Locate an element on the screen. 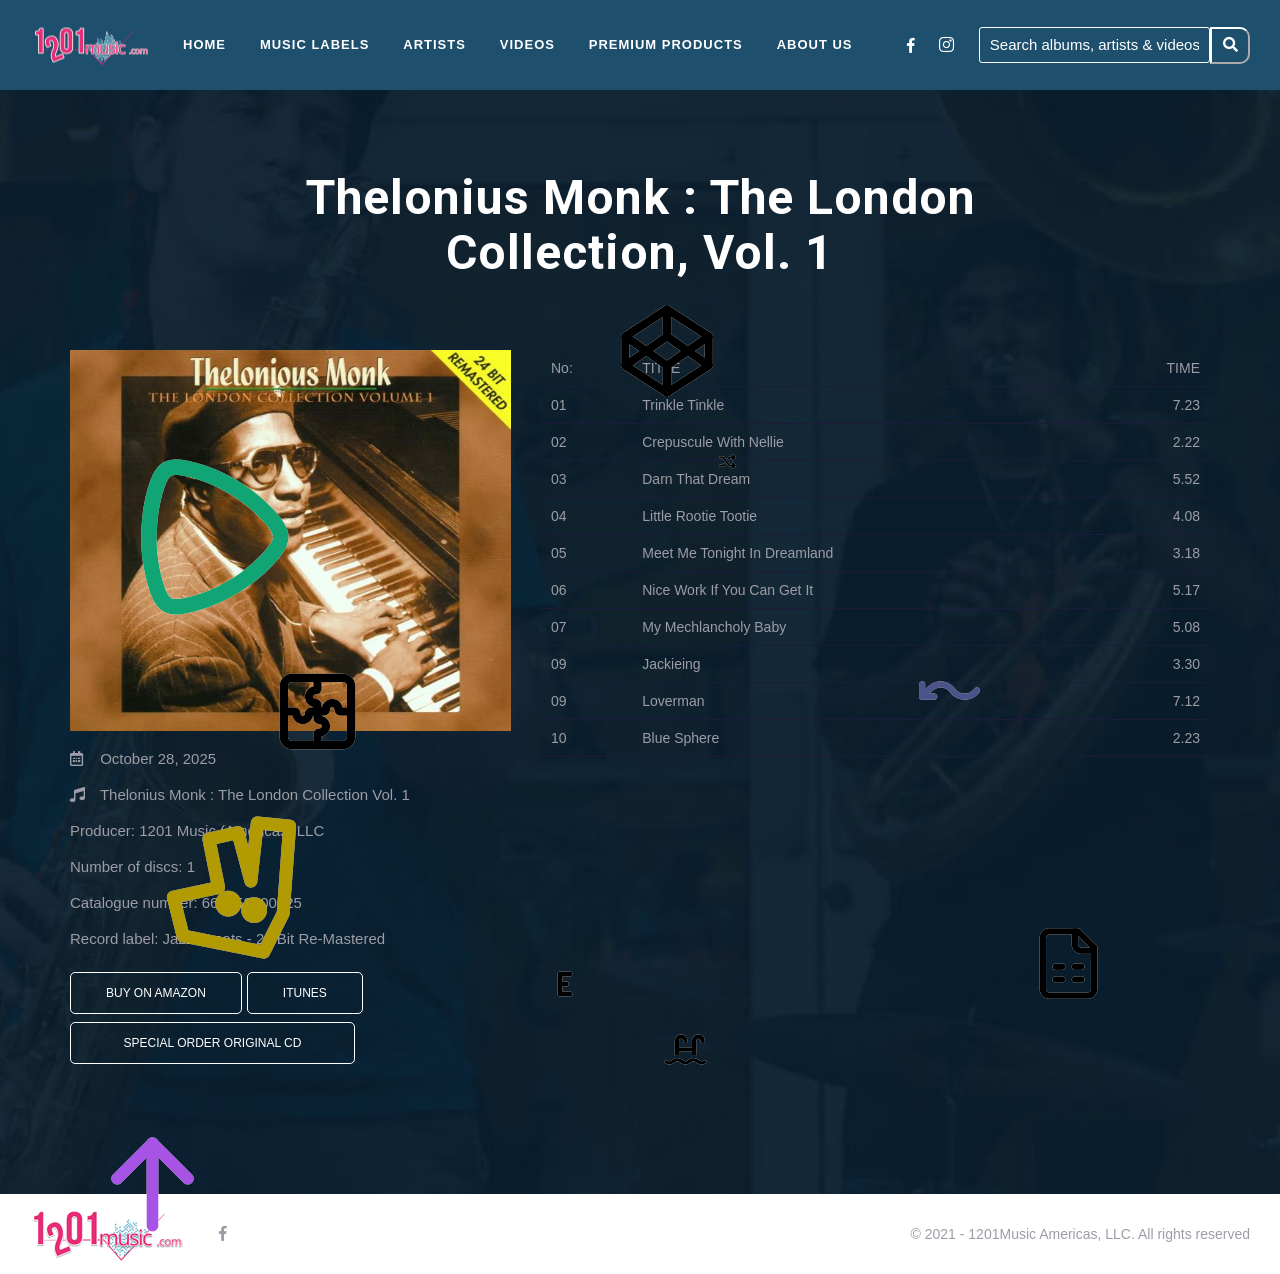 This screenshot has height=1274, width=1280. access extensions or plugins is located at coordinates (317, 711).